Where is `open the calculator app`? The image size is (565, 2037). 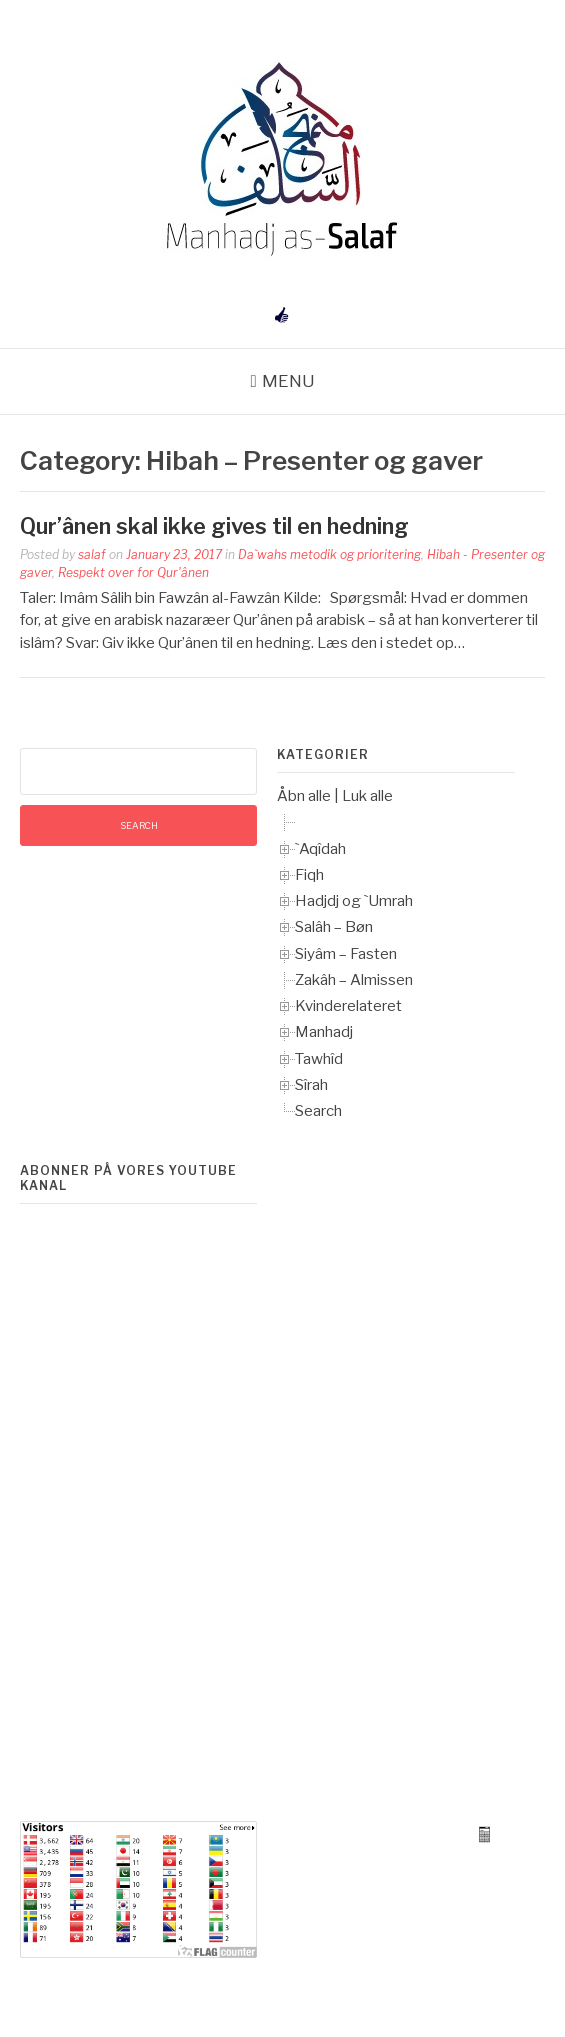
open the calculator app is located at coordinates (484, 1834).